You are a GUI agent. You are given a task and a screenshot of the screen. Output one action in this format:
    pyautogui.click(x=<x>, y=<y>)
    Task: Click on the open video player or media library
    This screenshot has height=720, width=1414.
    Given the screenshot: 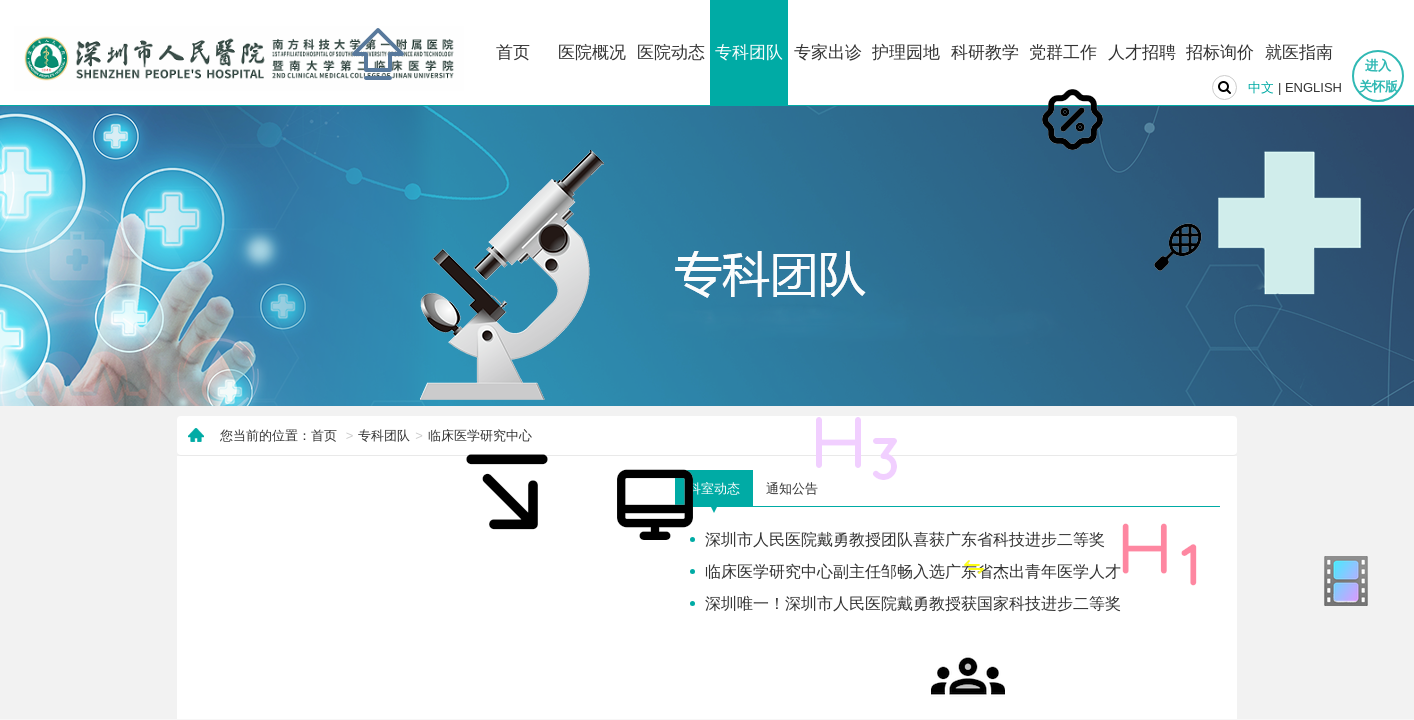 What is the action you would take?
    pyautogui.click(x=1346, y=581)
    